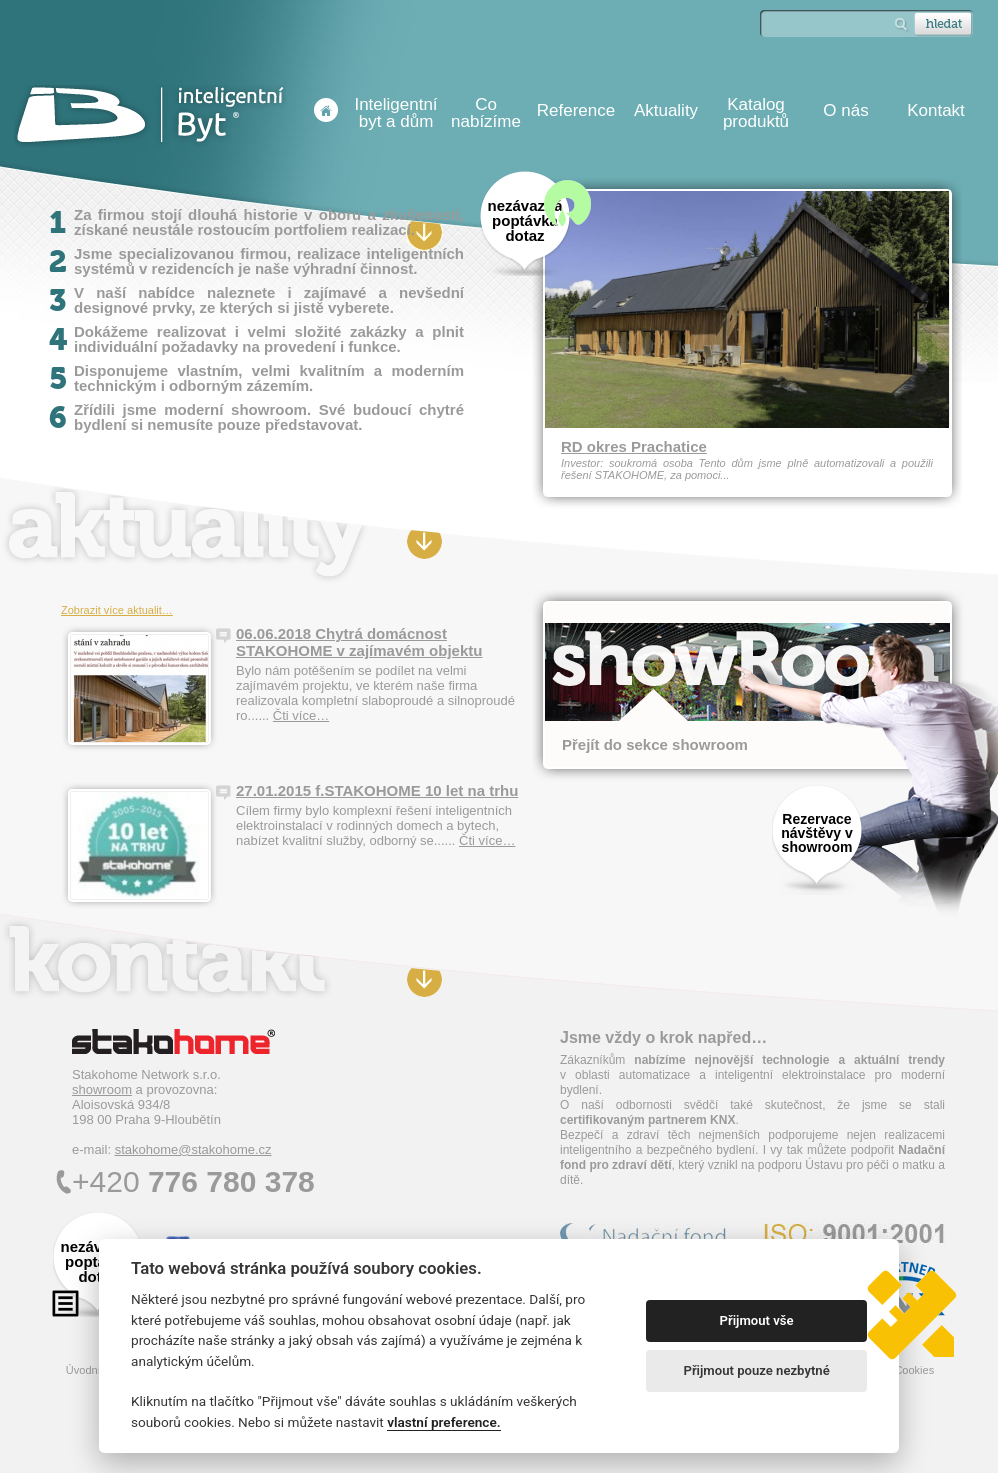  What do you see at coordinates (65, 1303) in the screenshot?
I see `switch to horizontal layout view` at bounding box center [65, 1303].